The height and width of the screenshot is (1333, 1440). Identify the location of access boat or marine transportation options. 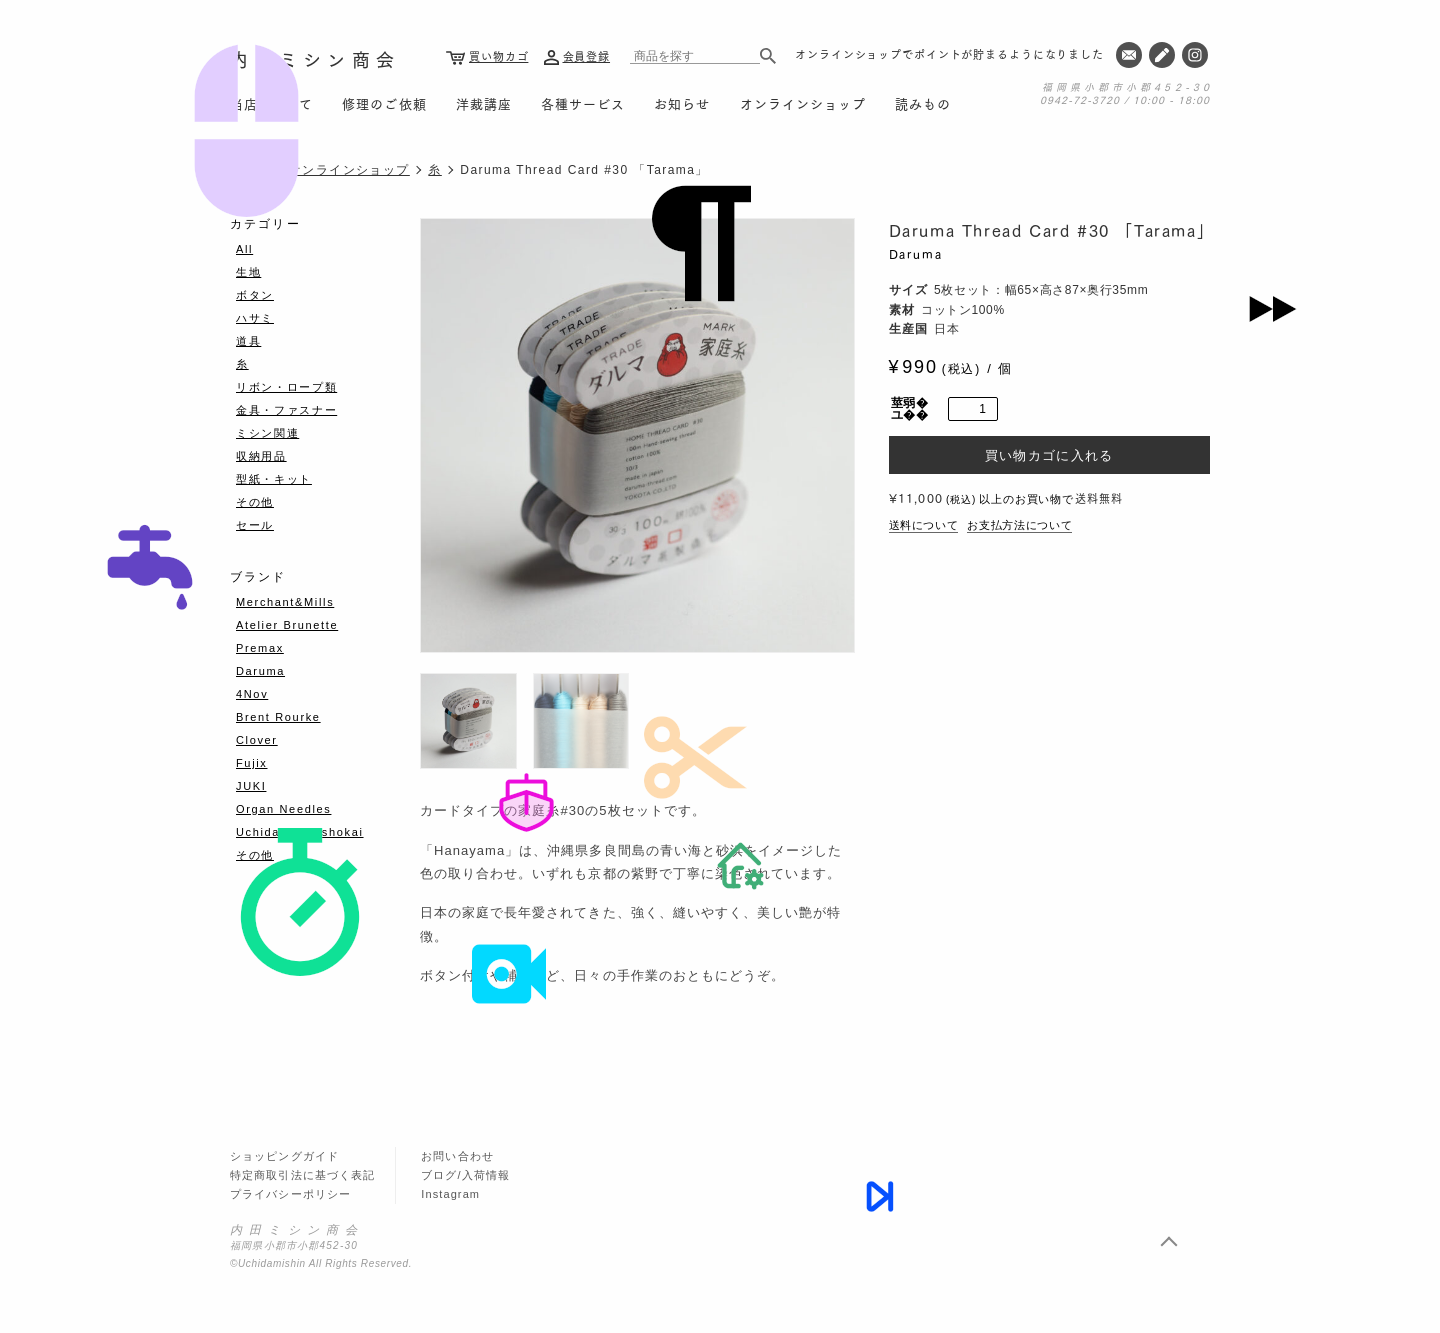
(526, 802).